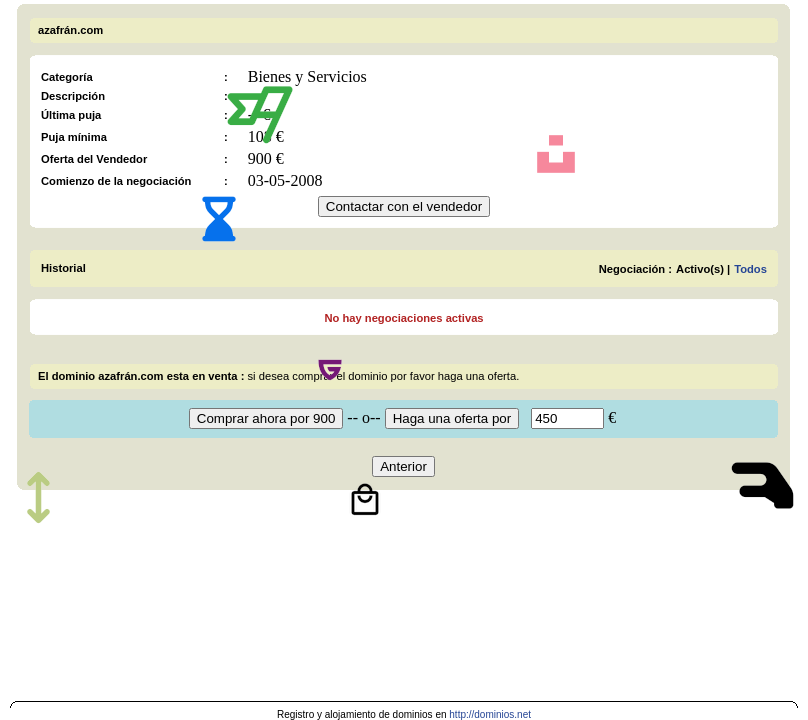 The width and height of the screenshot is (808, 720). What do you see at coordinates (556, 154) in the screenshot?
I see `open Unsplash to browse stock photos` at bounding box center [556, 154].